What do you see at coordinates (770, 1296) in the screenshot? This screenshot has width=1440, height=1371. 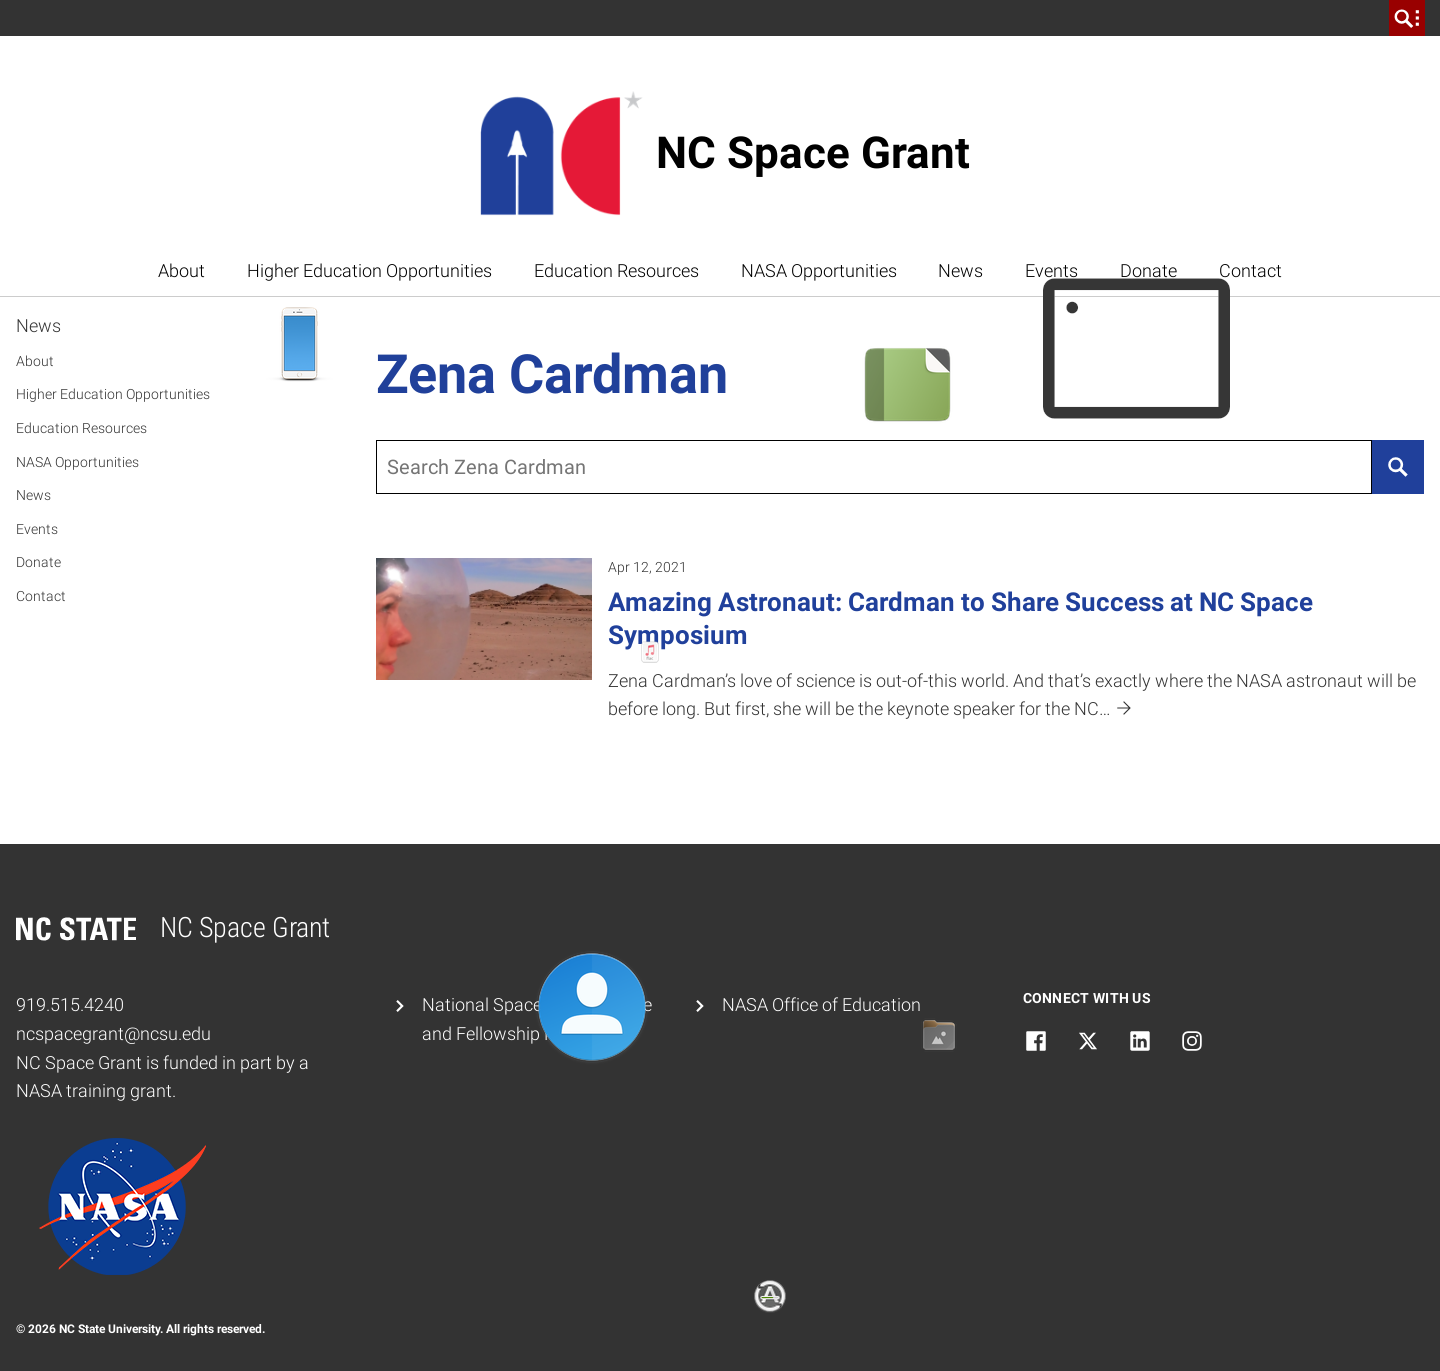 I see `open the software updater application` at bounding box center [770, 1296].